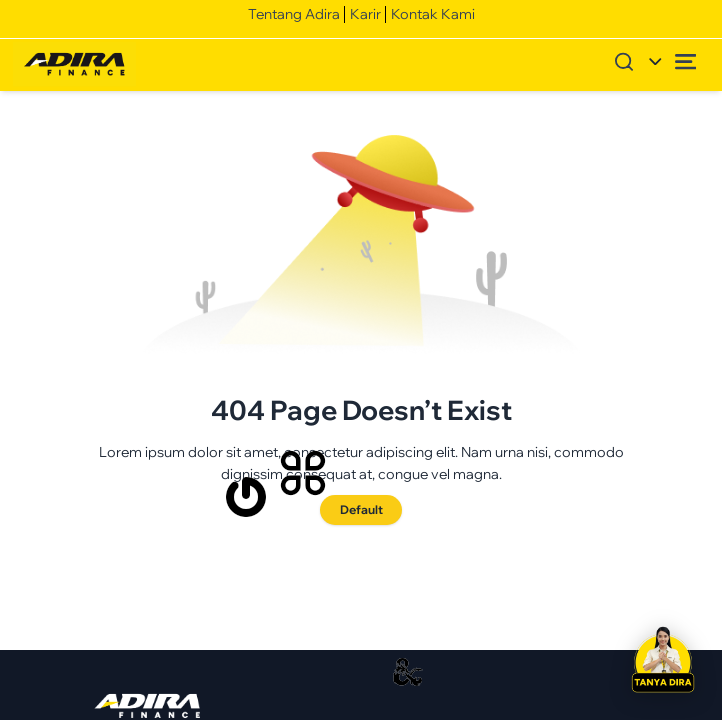  What do you see at coordinates (408, 672) in the screenshot?
I see `Dungeons & Dragons official logo` at bounding box center [408, 672].